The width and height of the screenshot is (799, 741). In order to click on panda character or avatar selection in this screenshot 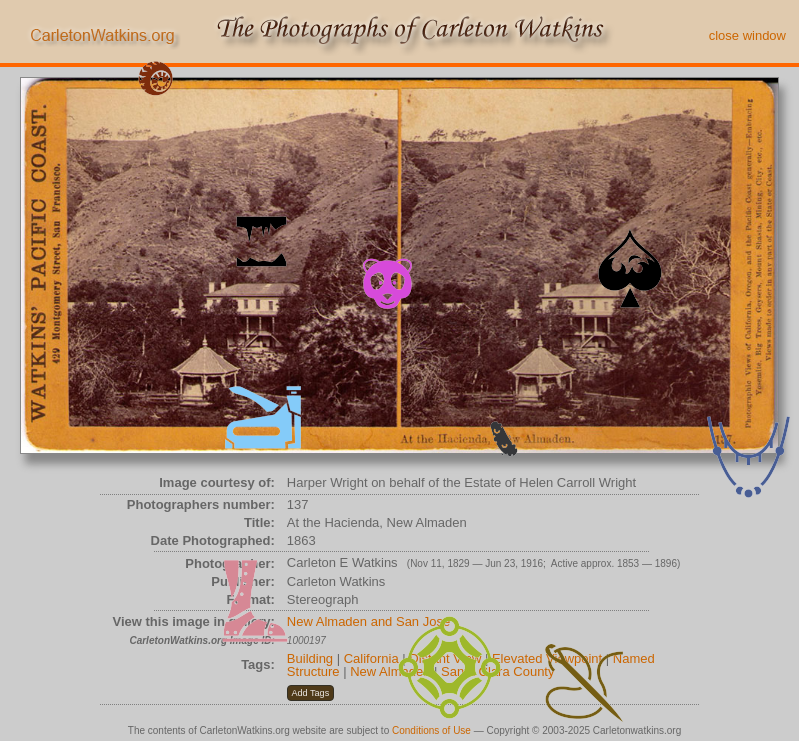, I will do `click(387, 284)`.